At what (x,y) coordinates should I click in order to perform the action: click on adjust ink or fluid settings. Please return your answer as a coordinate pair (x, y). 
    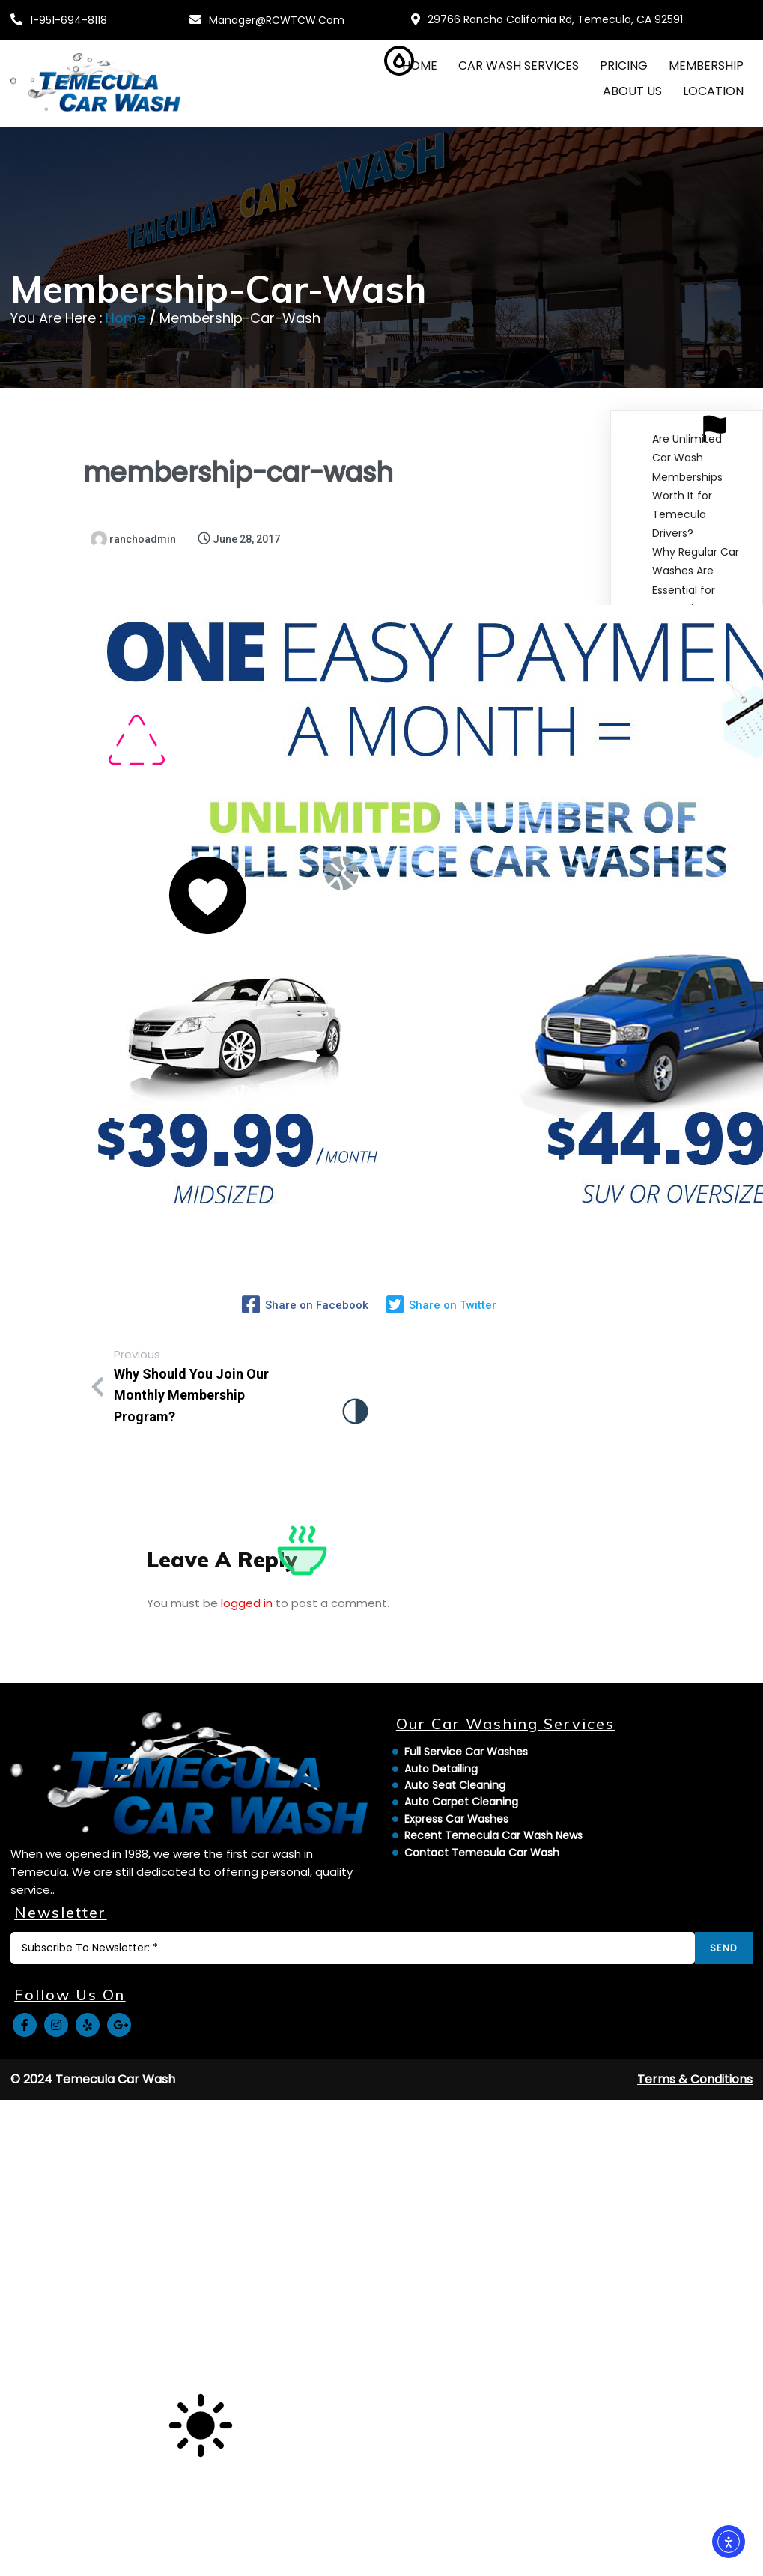
    Looking at the image, I should click on (399, 61).